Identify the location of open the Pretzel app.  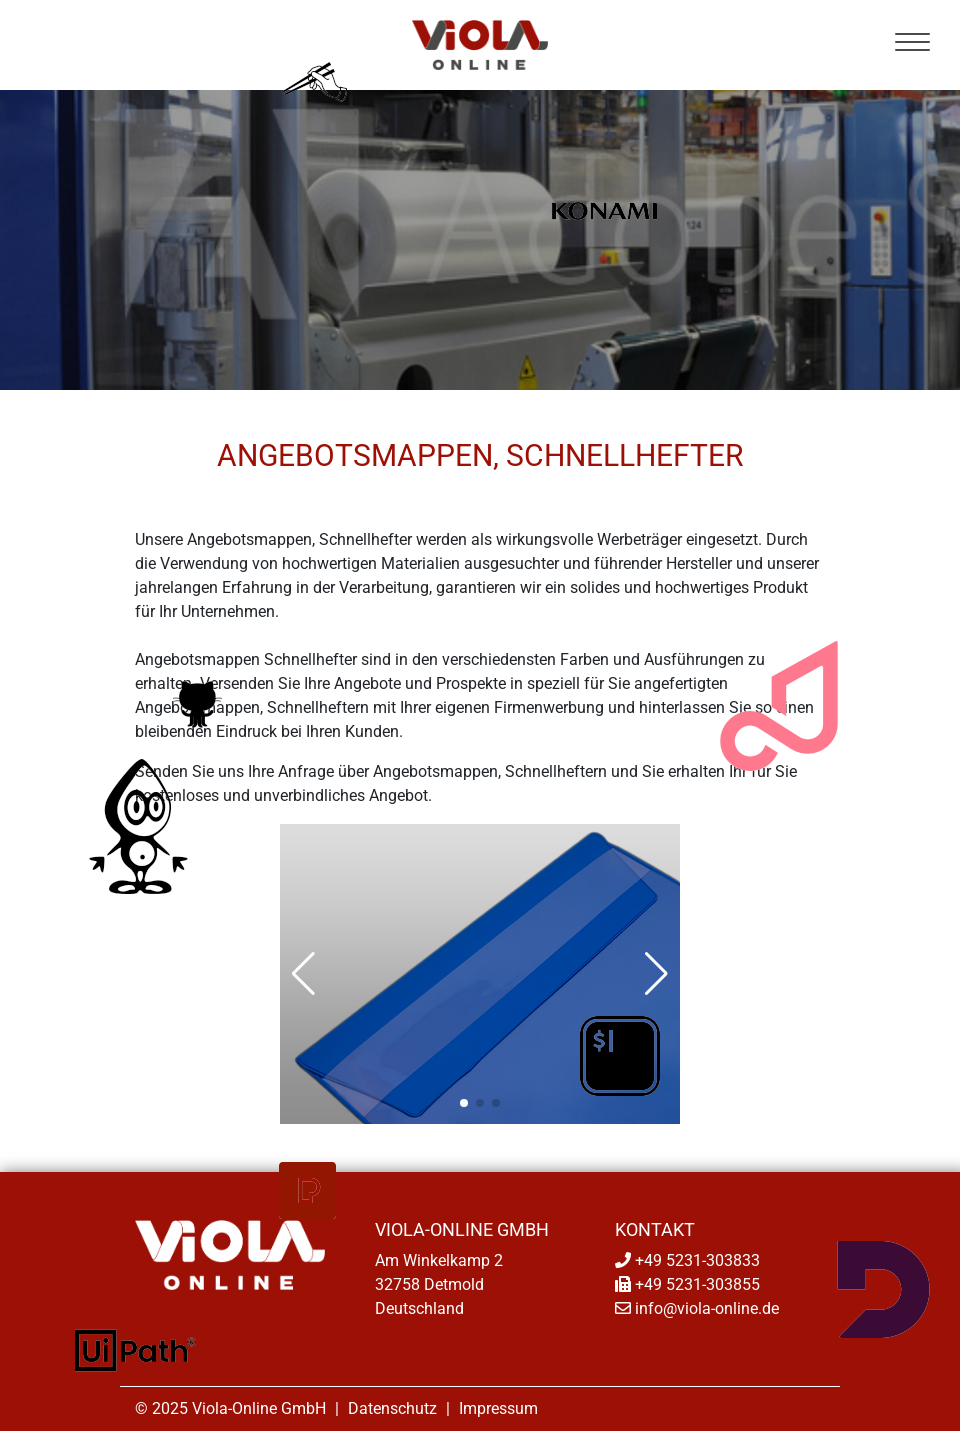
(779, 706).